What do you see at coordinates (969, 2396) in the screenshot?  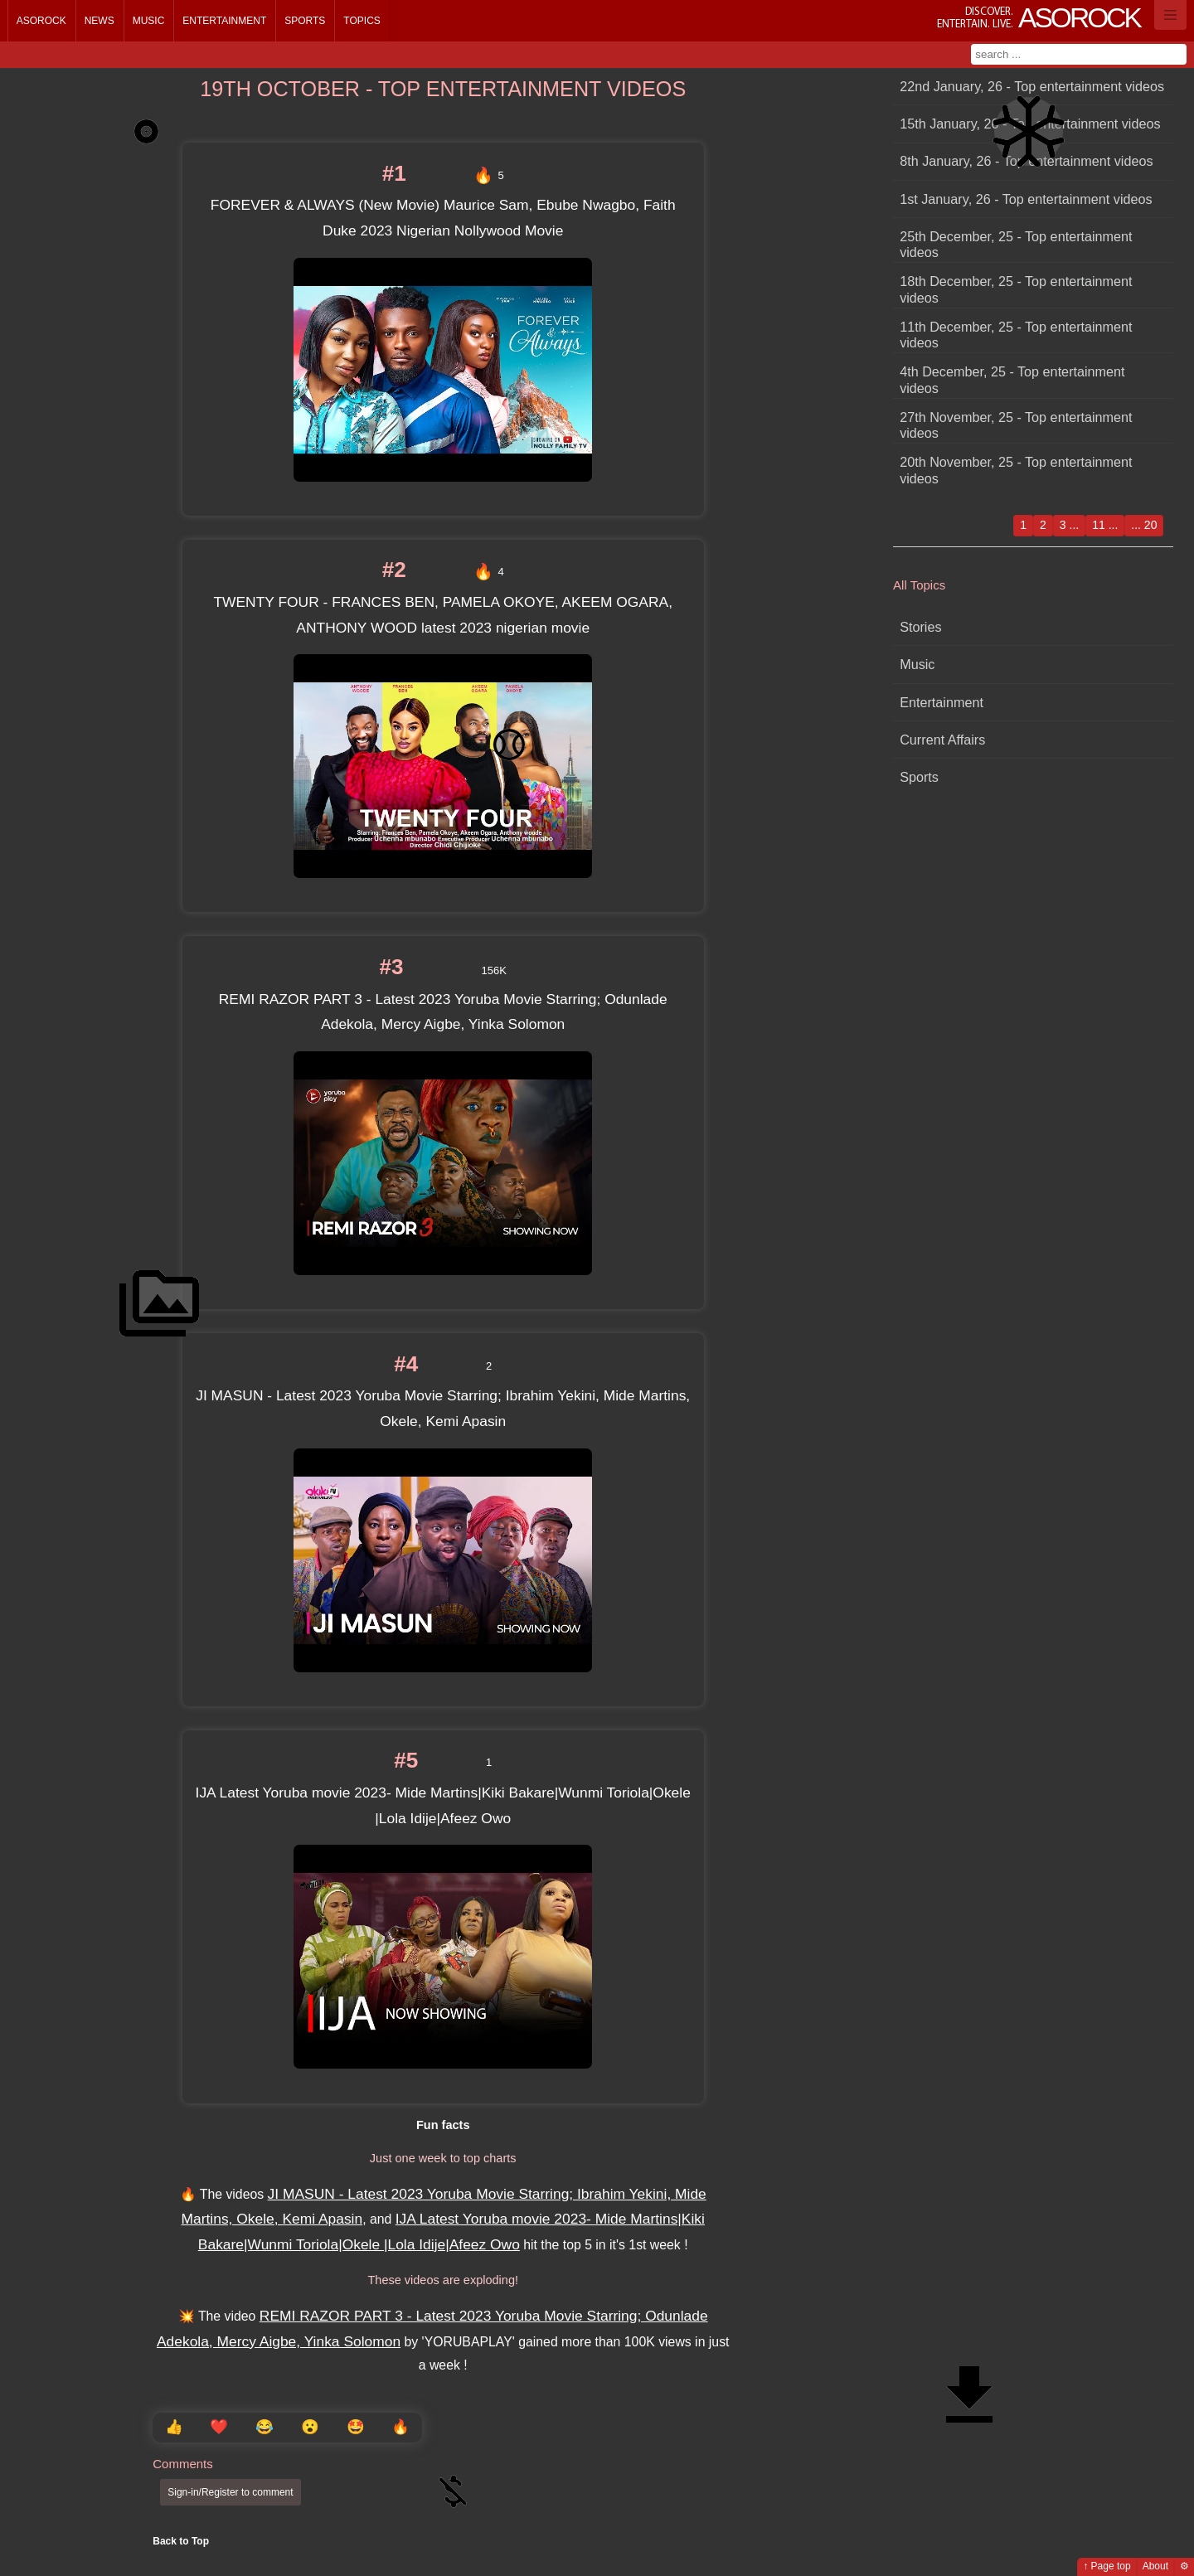 I see `download a file or app` at bounding box center [969, 2396].